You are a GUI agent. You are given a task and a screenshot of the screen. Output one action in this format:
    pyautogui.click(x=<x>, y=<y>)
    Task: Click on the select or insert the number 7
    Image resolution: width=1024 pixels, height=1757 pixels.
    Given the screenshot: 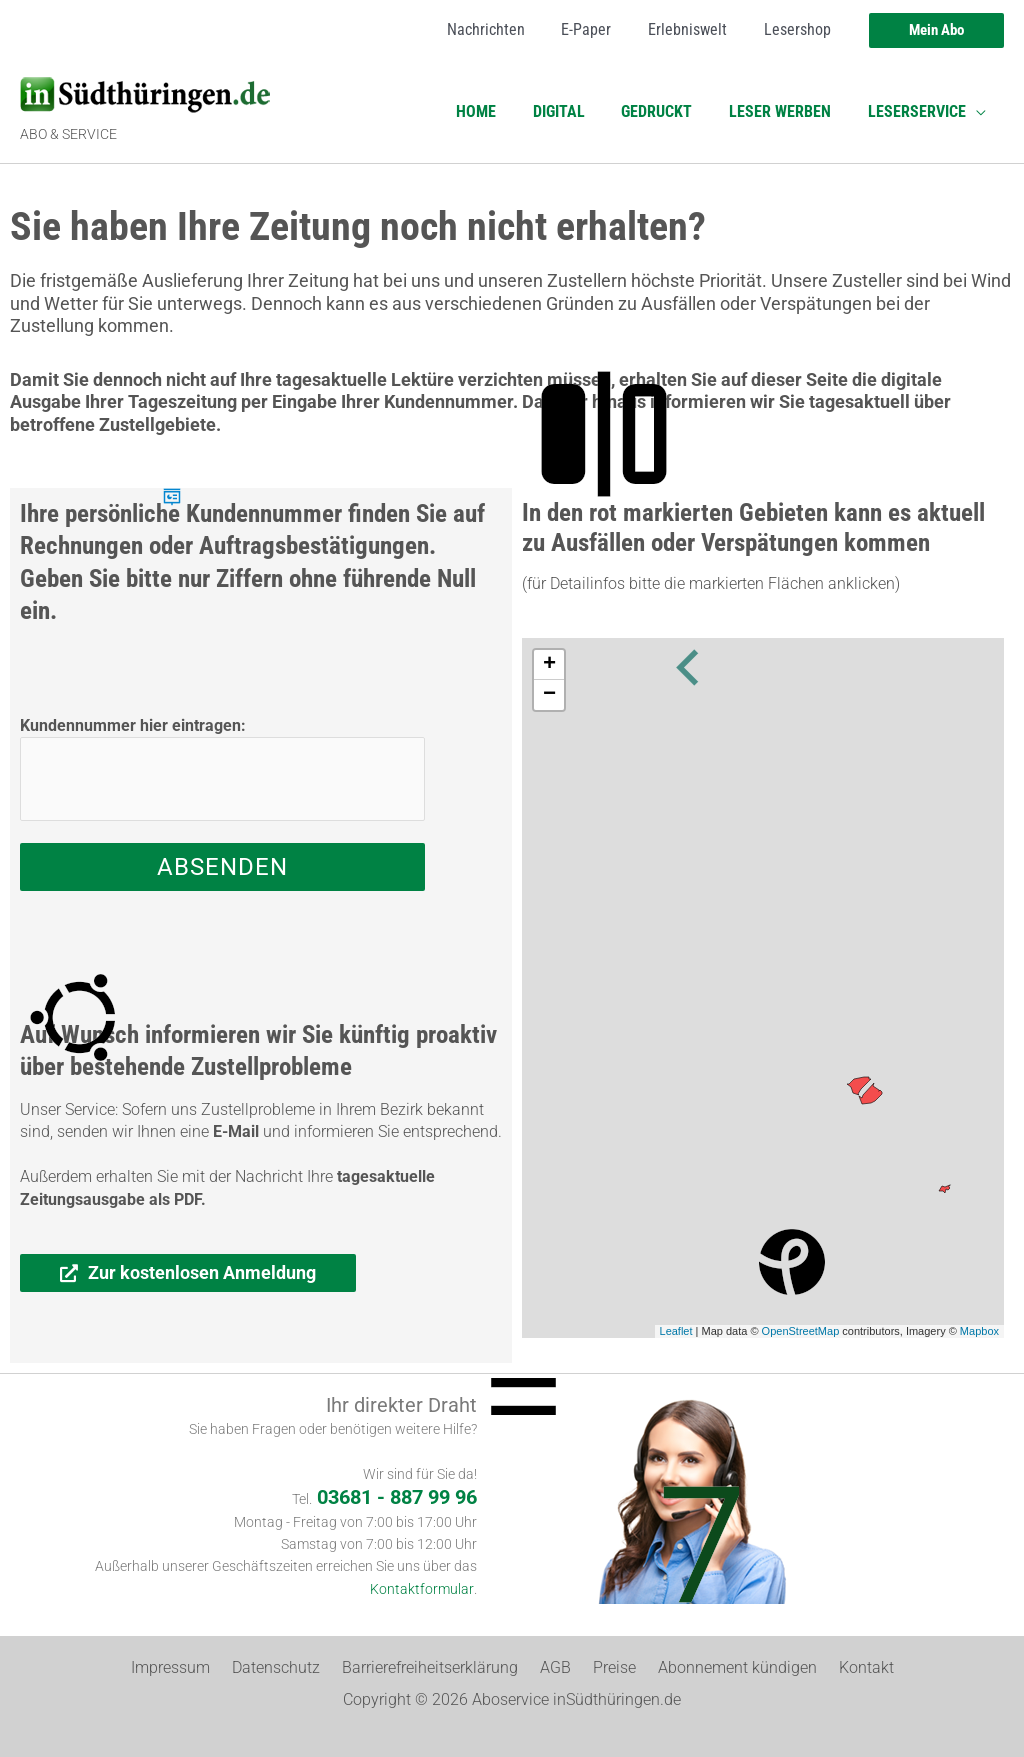 What is the action you would take?
    pyautogui.click(x=698, y=1544)
    